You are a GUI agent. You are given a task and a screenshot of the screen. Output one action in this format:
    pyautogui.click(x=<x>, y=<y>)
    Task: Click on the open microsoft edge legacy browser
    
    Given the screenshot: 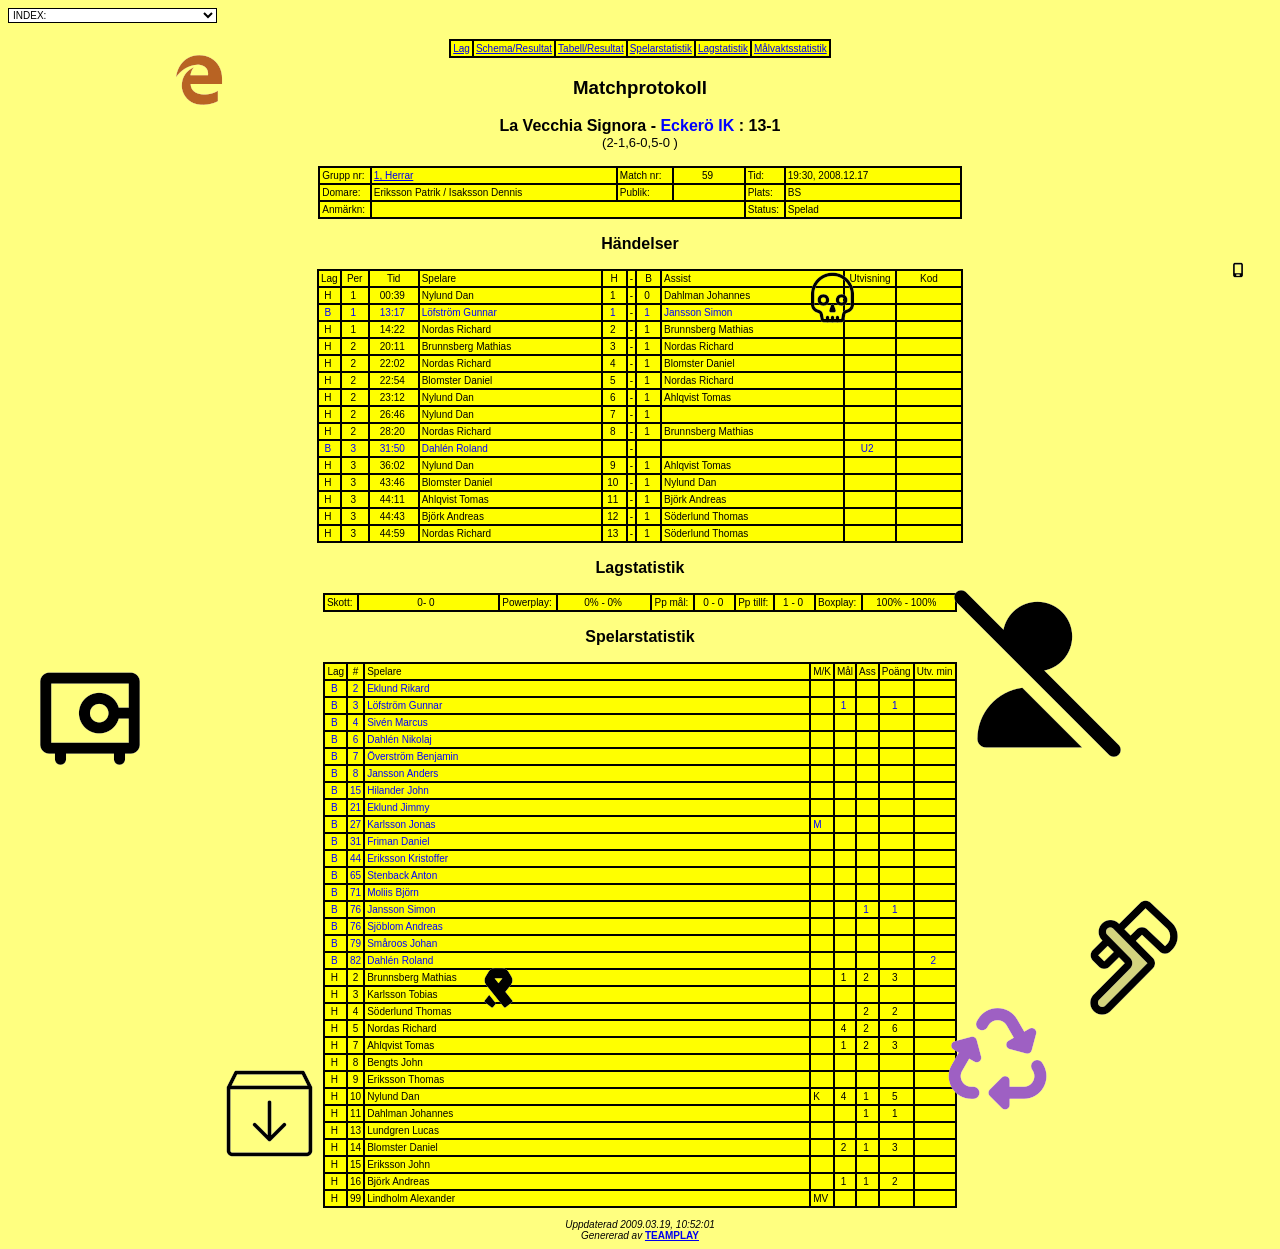 What is the action you would take?
    pyautogui.click(x=199, y=80)
    